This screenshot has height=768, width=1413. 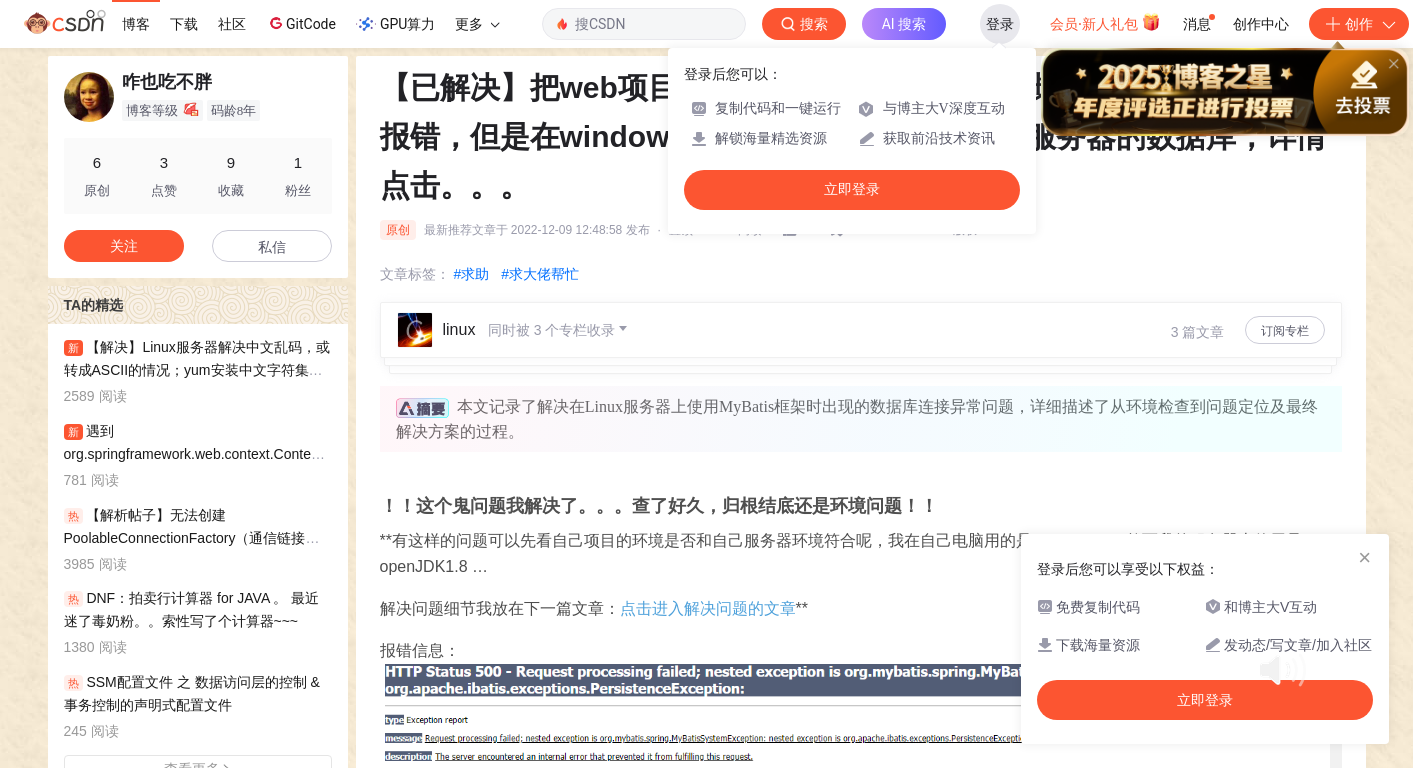 I want to click on indicates low volume level, so click(x=1283, y=670).